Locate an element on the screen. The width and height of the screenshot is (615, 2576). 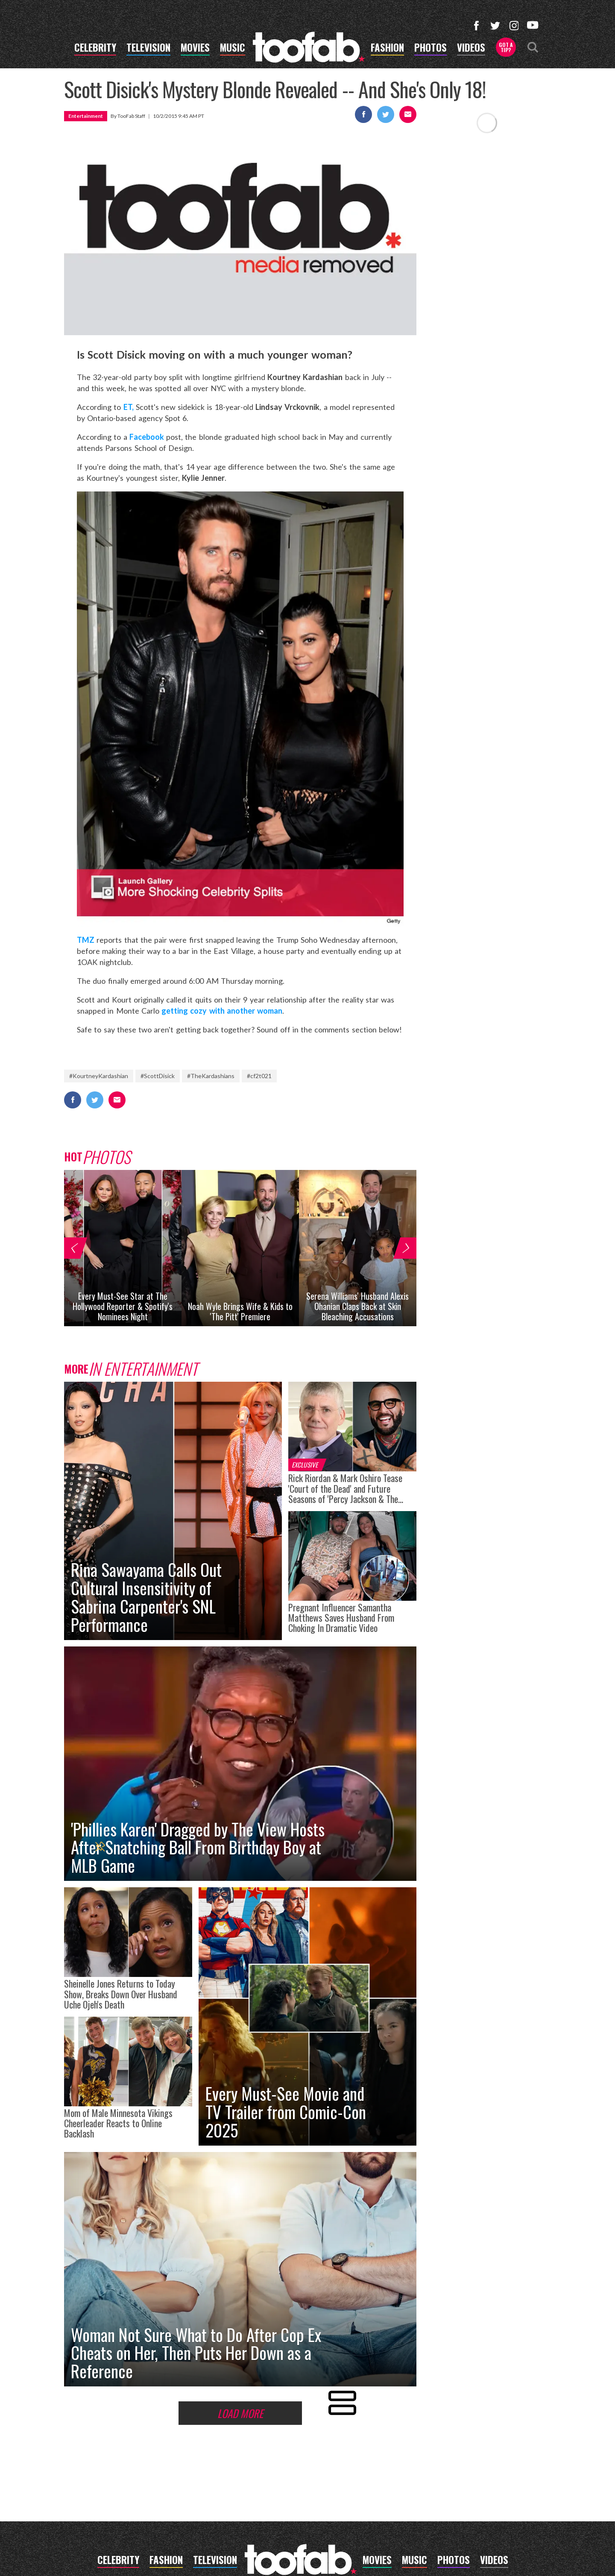
unpin an item from your saved collection is located at coordinates (100, 1847).